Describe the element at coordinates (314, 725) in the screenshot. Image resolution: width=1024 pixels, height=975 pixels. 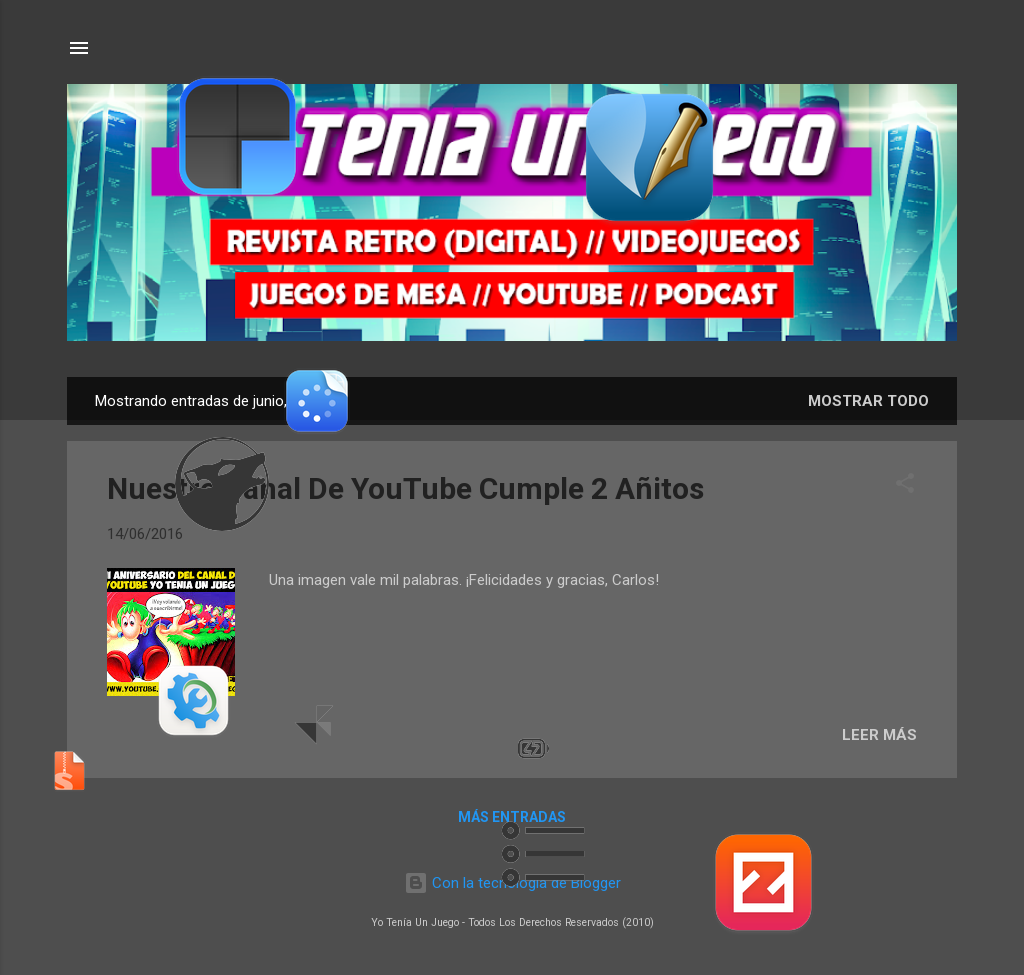
I see `open the adwaita demo application` at that location.